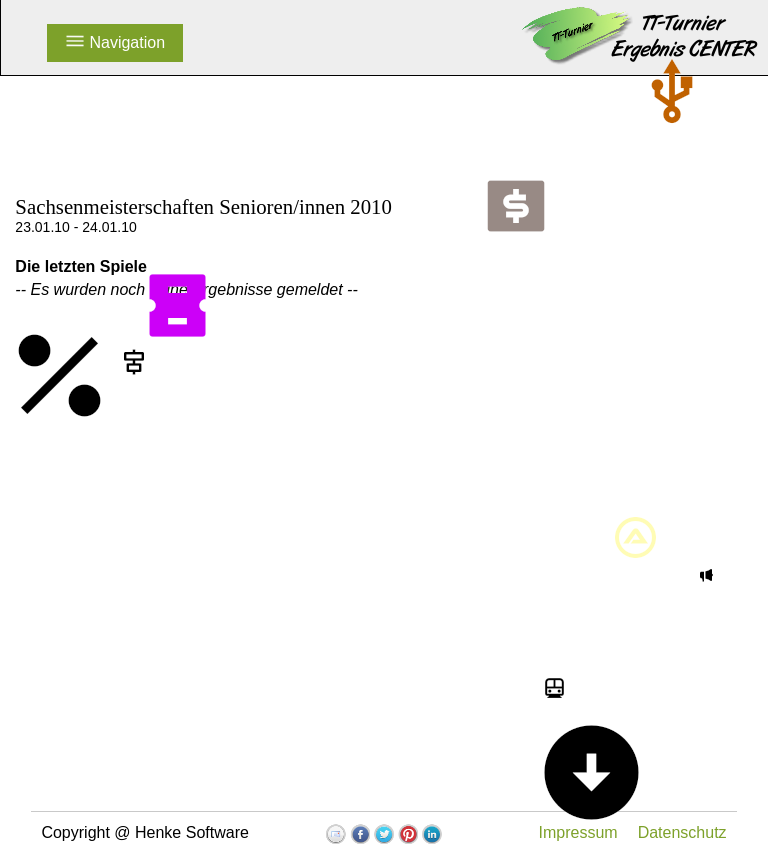 Image resolution: width=768 pixels, height=857 pixels. Describe the element at coordinates (635, 537) in the screenshot. I see `autoit scripting language logo` at that location.